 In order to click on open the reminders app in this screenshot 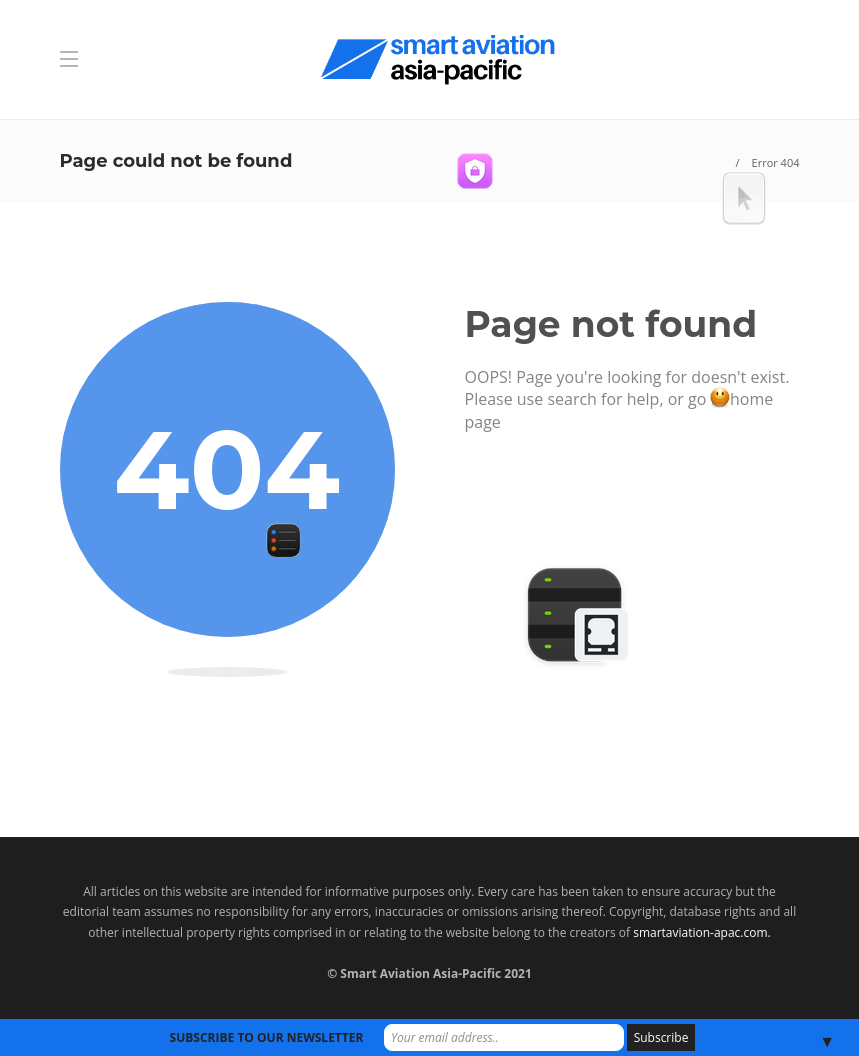, I will do `click(283, 540)`.